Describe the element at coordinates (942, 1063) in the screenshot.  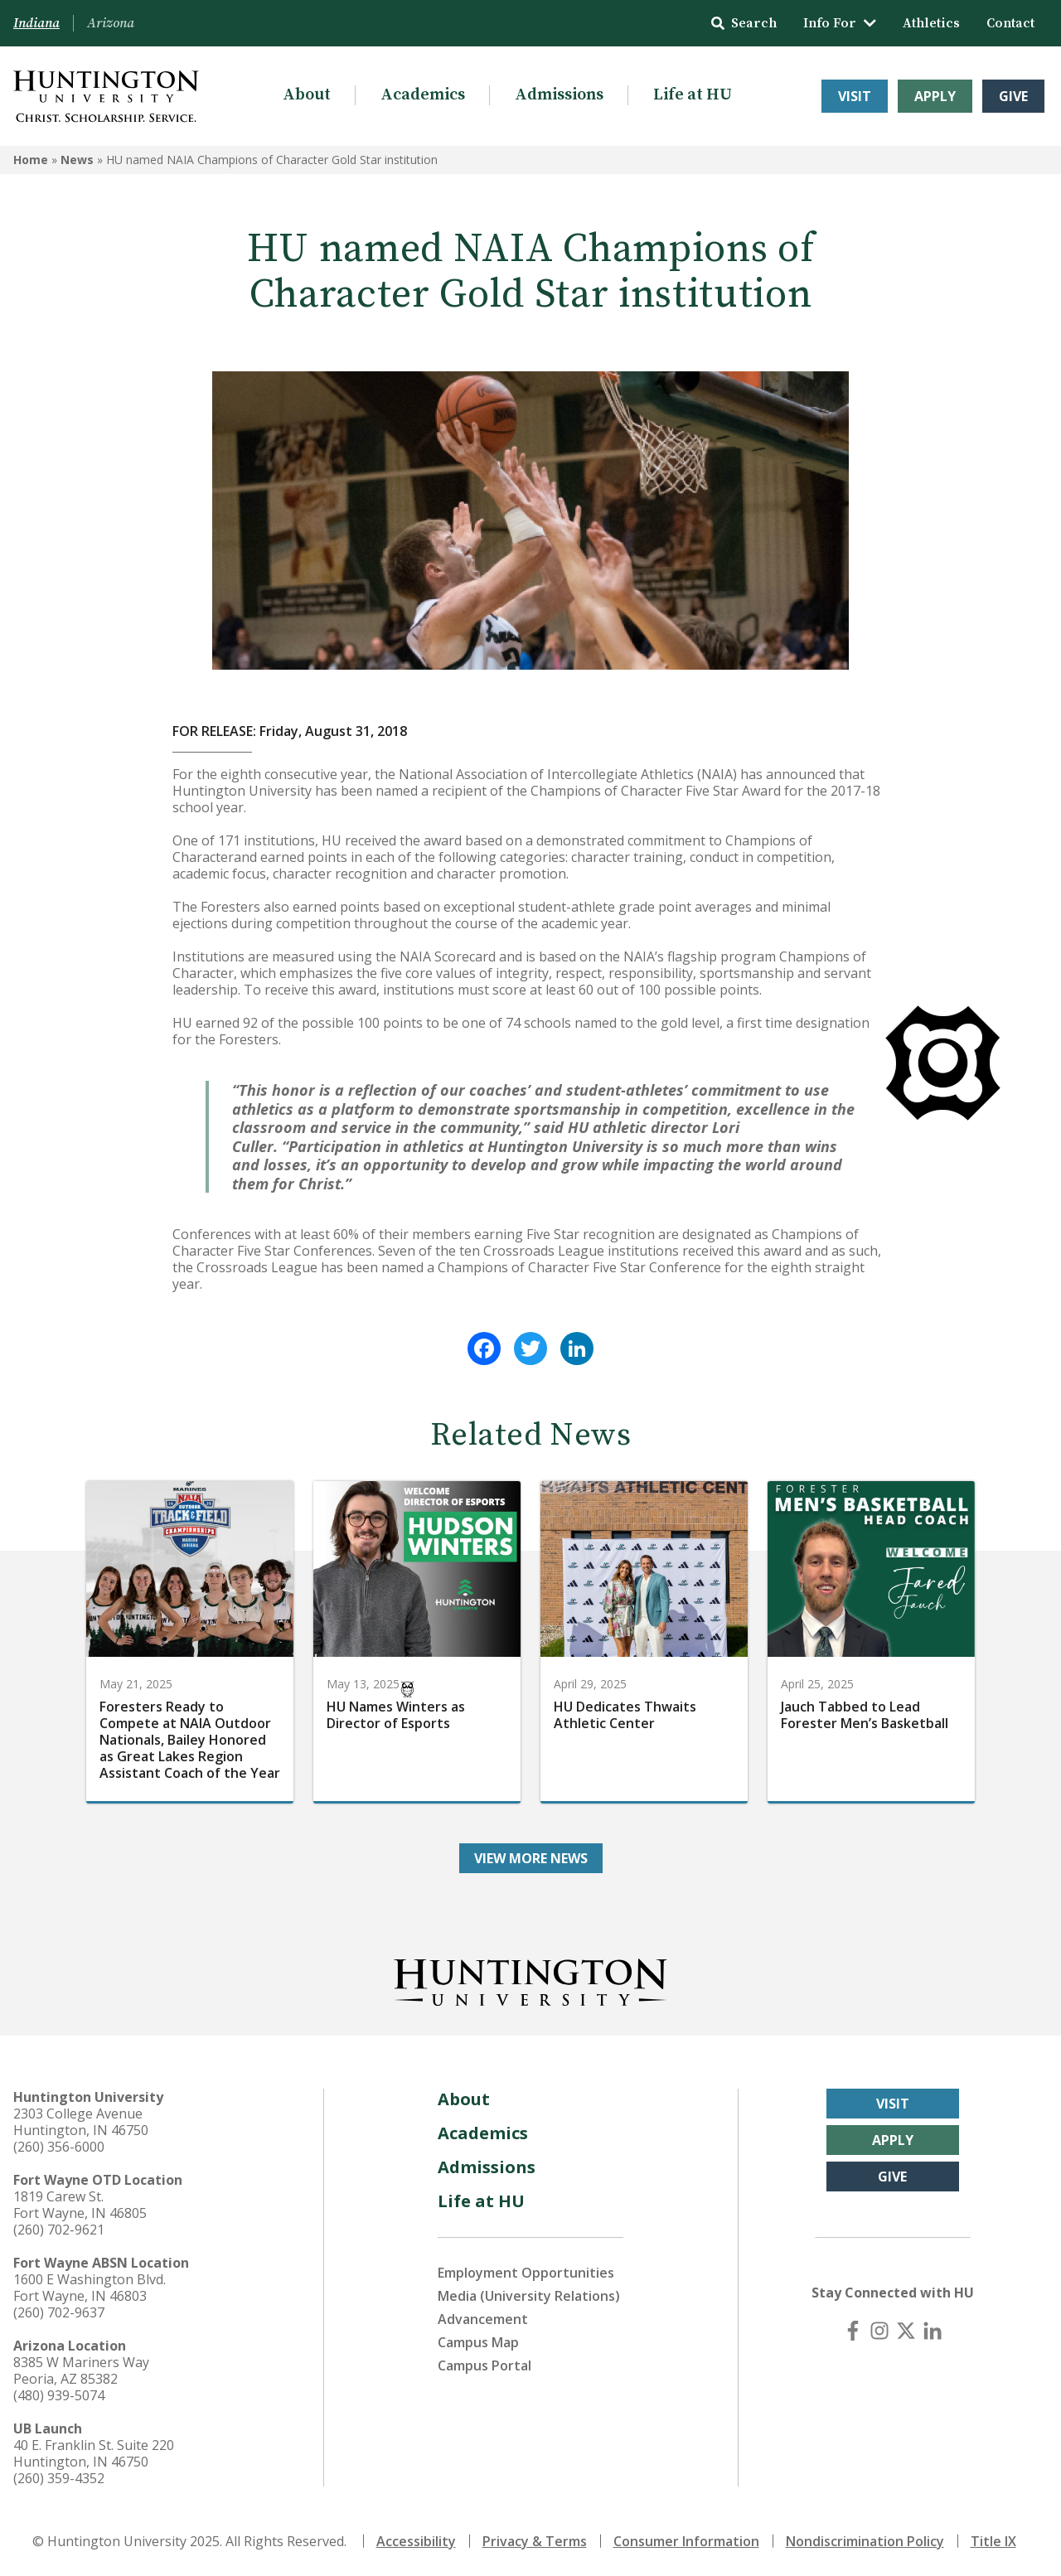
I see `open settings or configuration menu` at that location.